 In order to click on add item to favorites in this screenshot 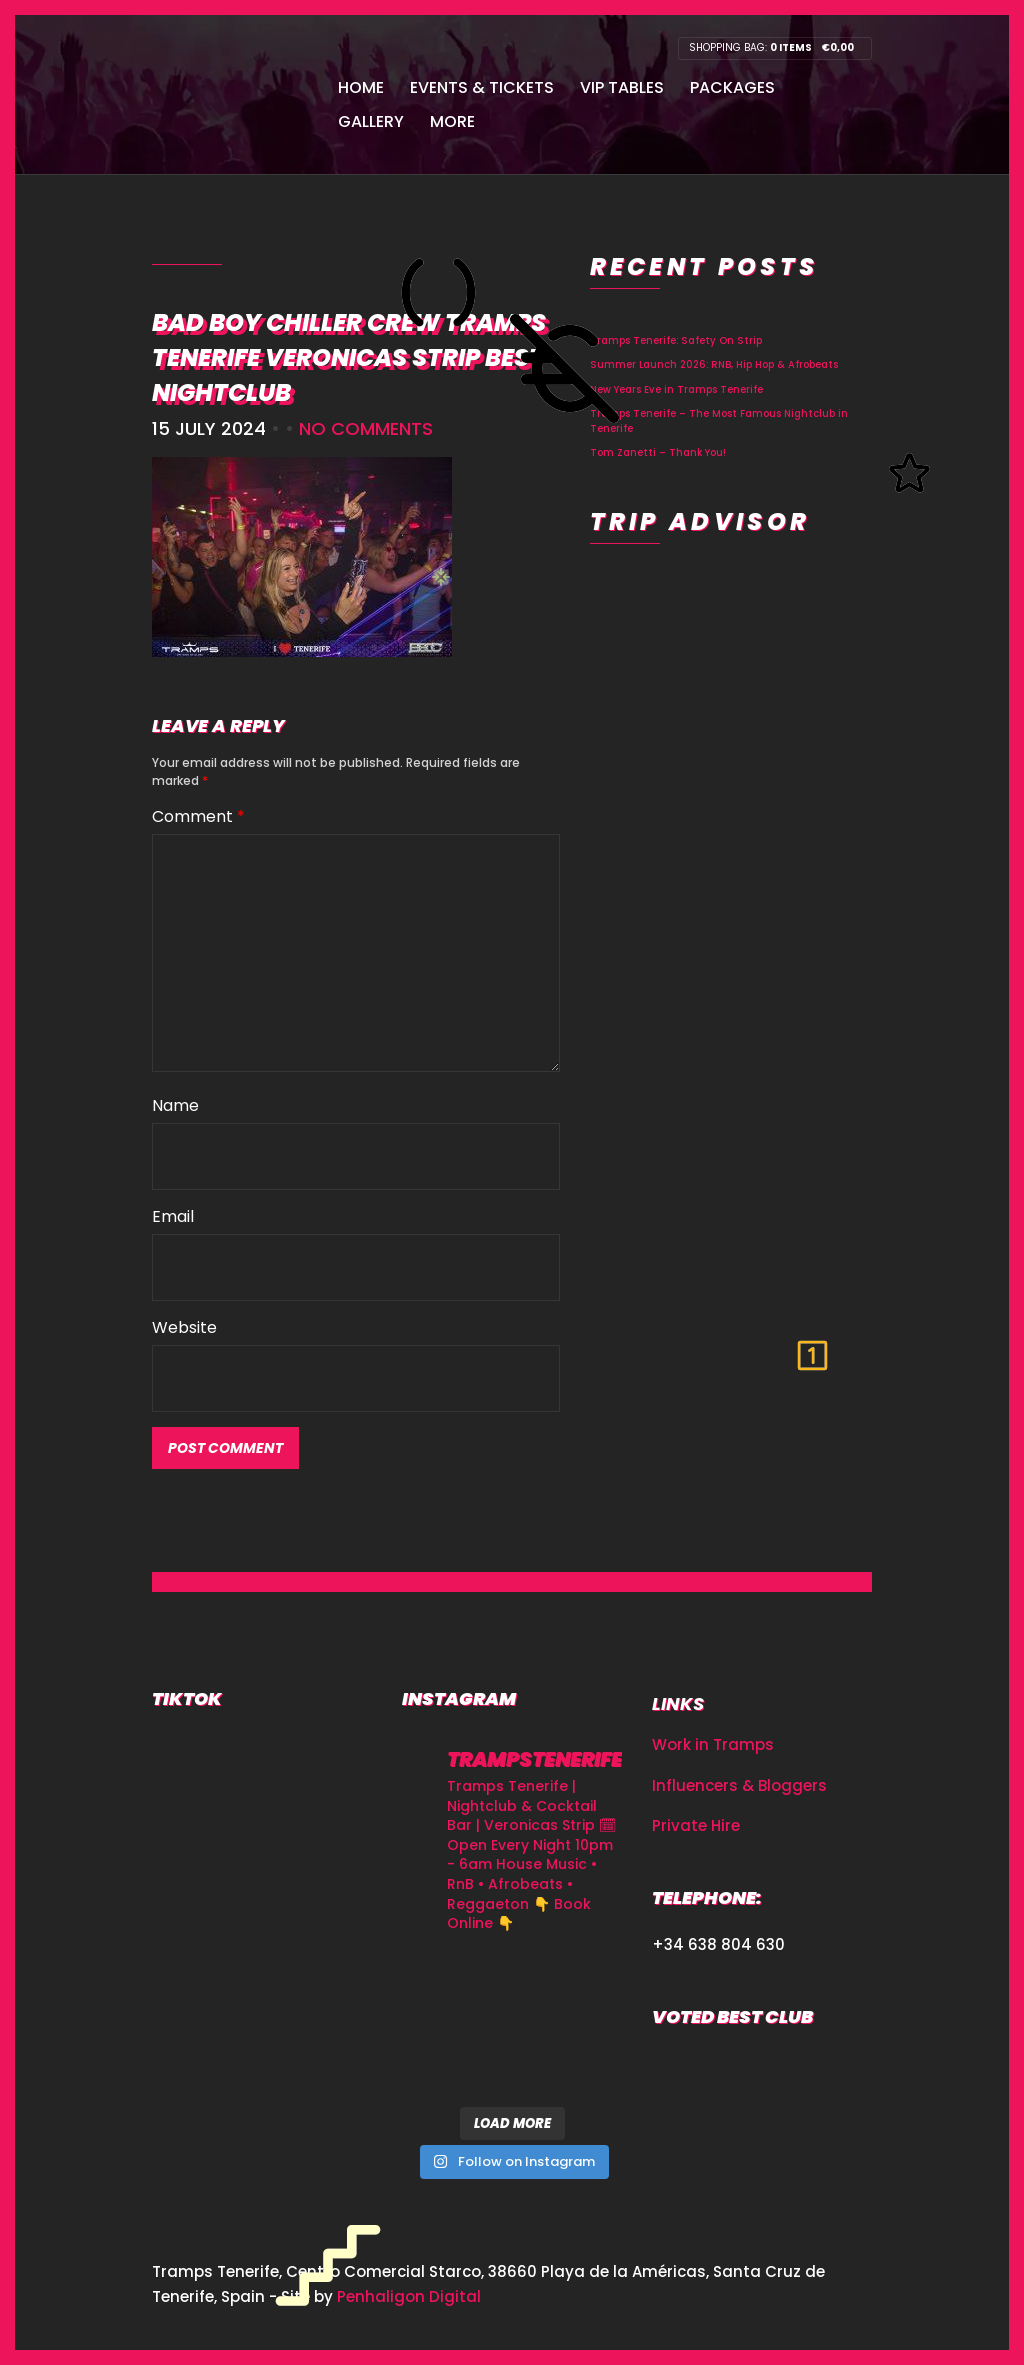, I will do `click(909, 473)`.